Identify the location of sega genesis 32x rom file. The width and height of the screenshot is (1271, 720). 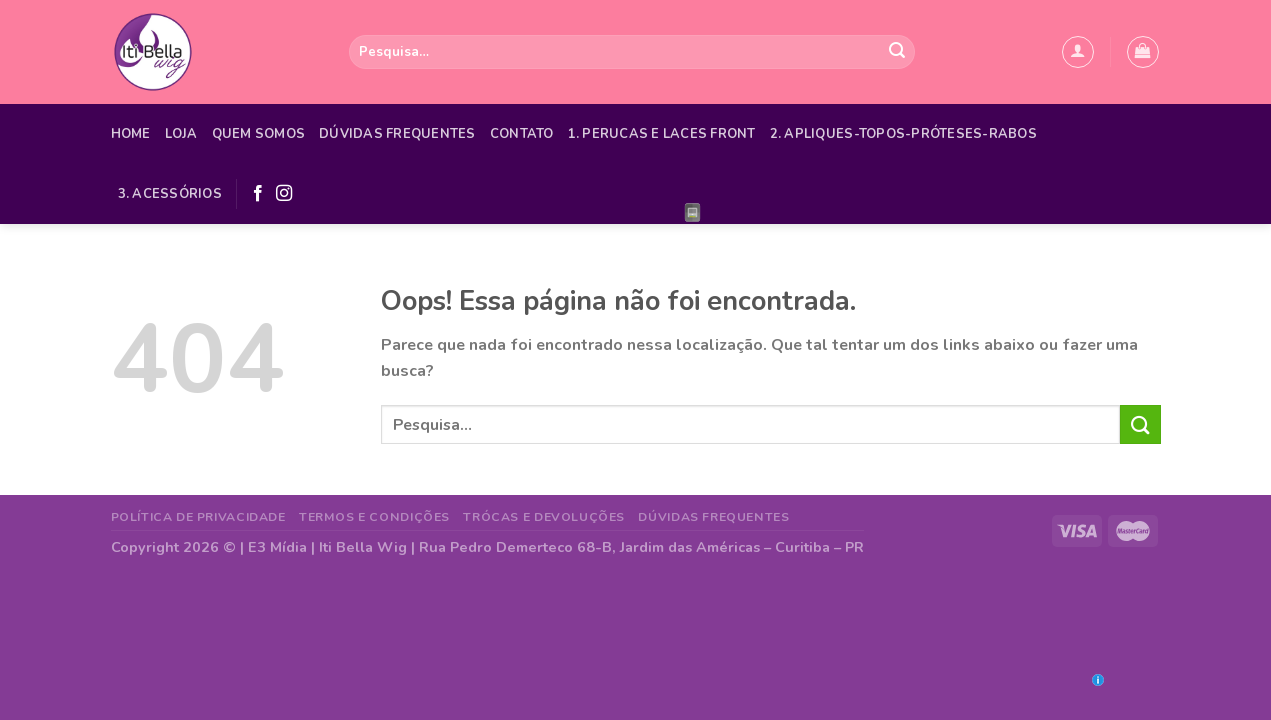
(692, 212).